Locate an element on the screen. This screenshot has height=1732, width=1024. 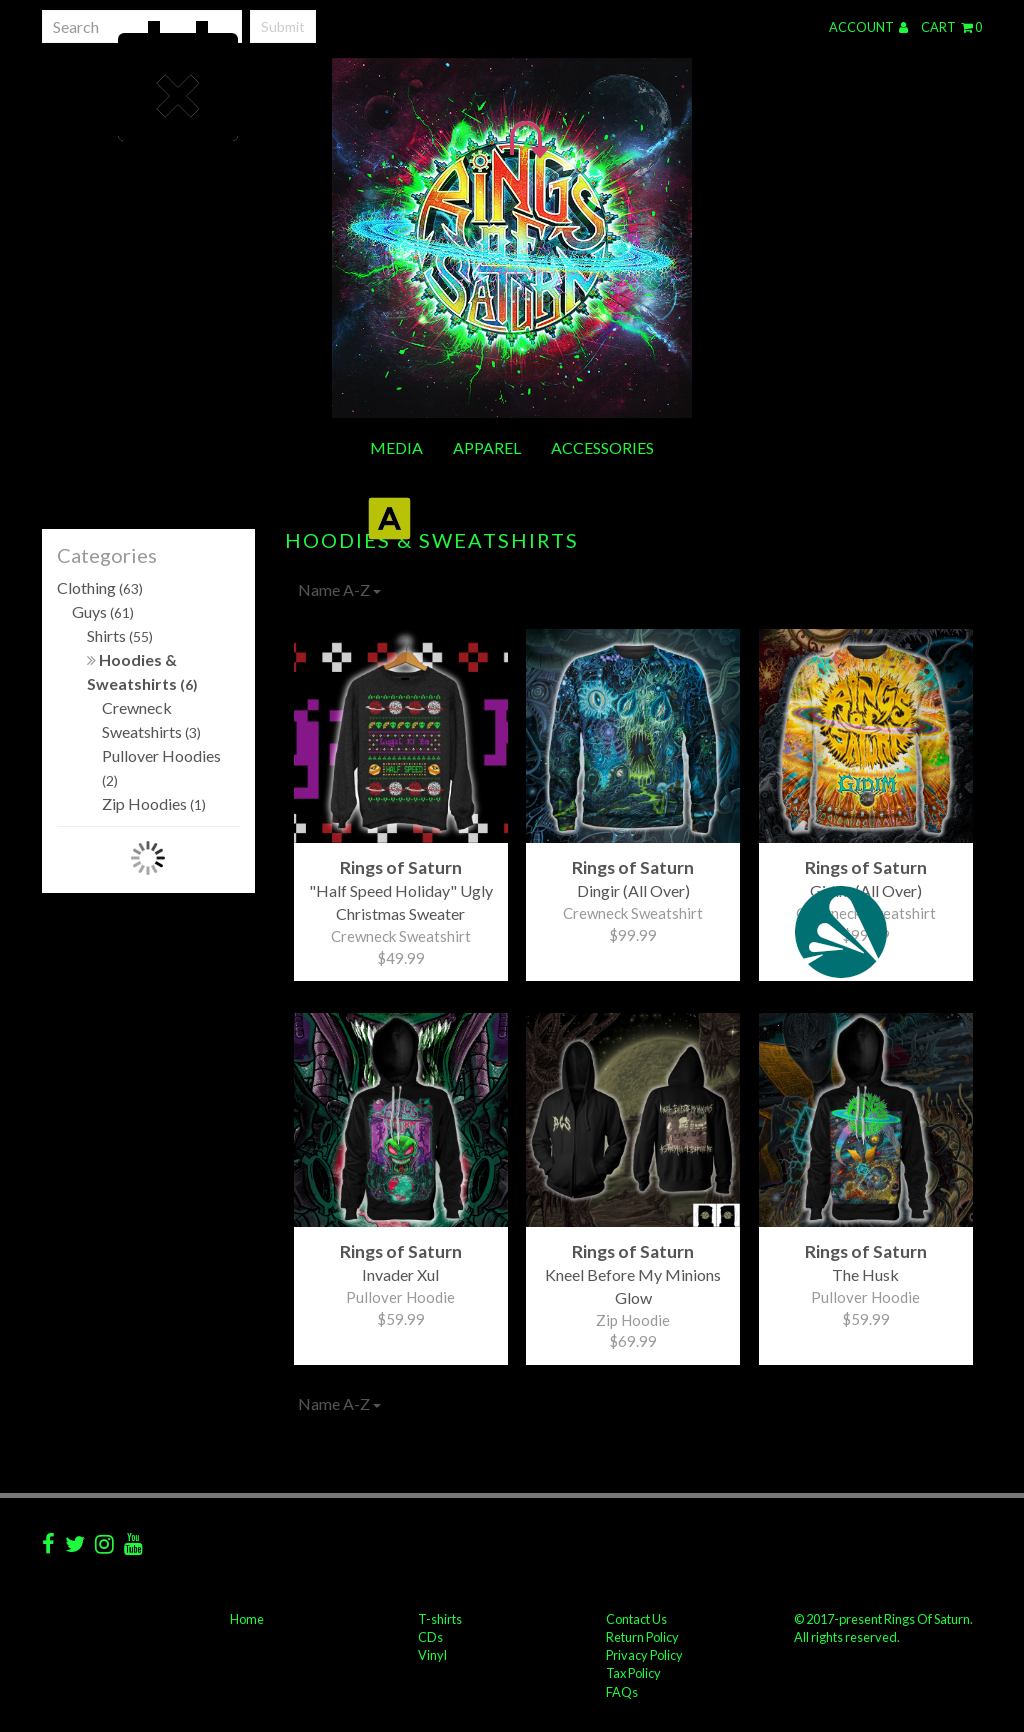
open avast antivirus application is located at coordinates (841, 932).